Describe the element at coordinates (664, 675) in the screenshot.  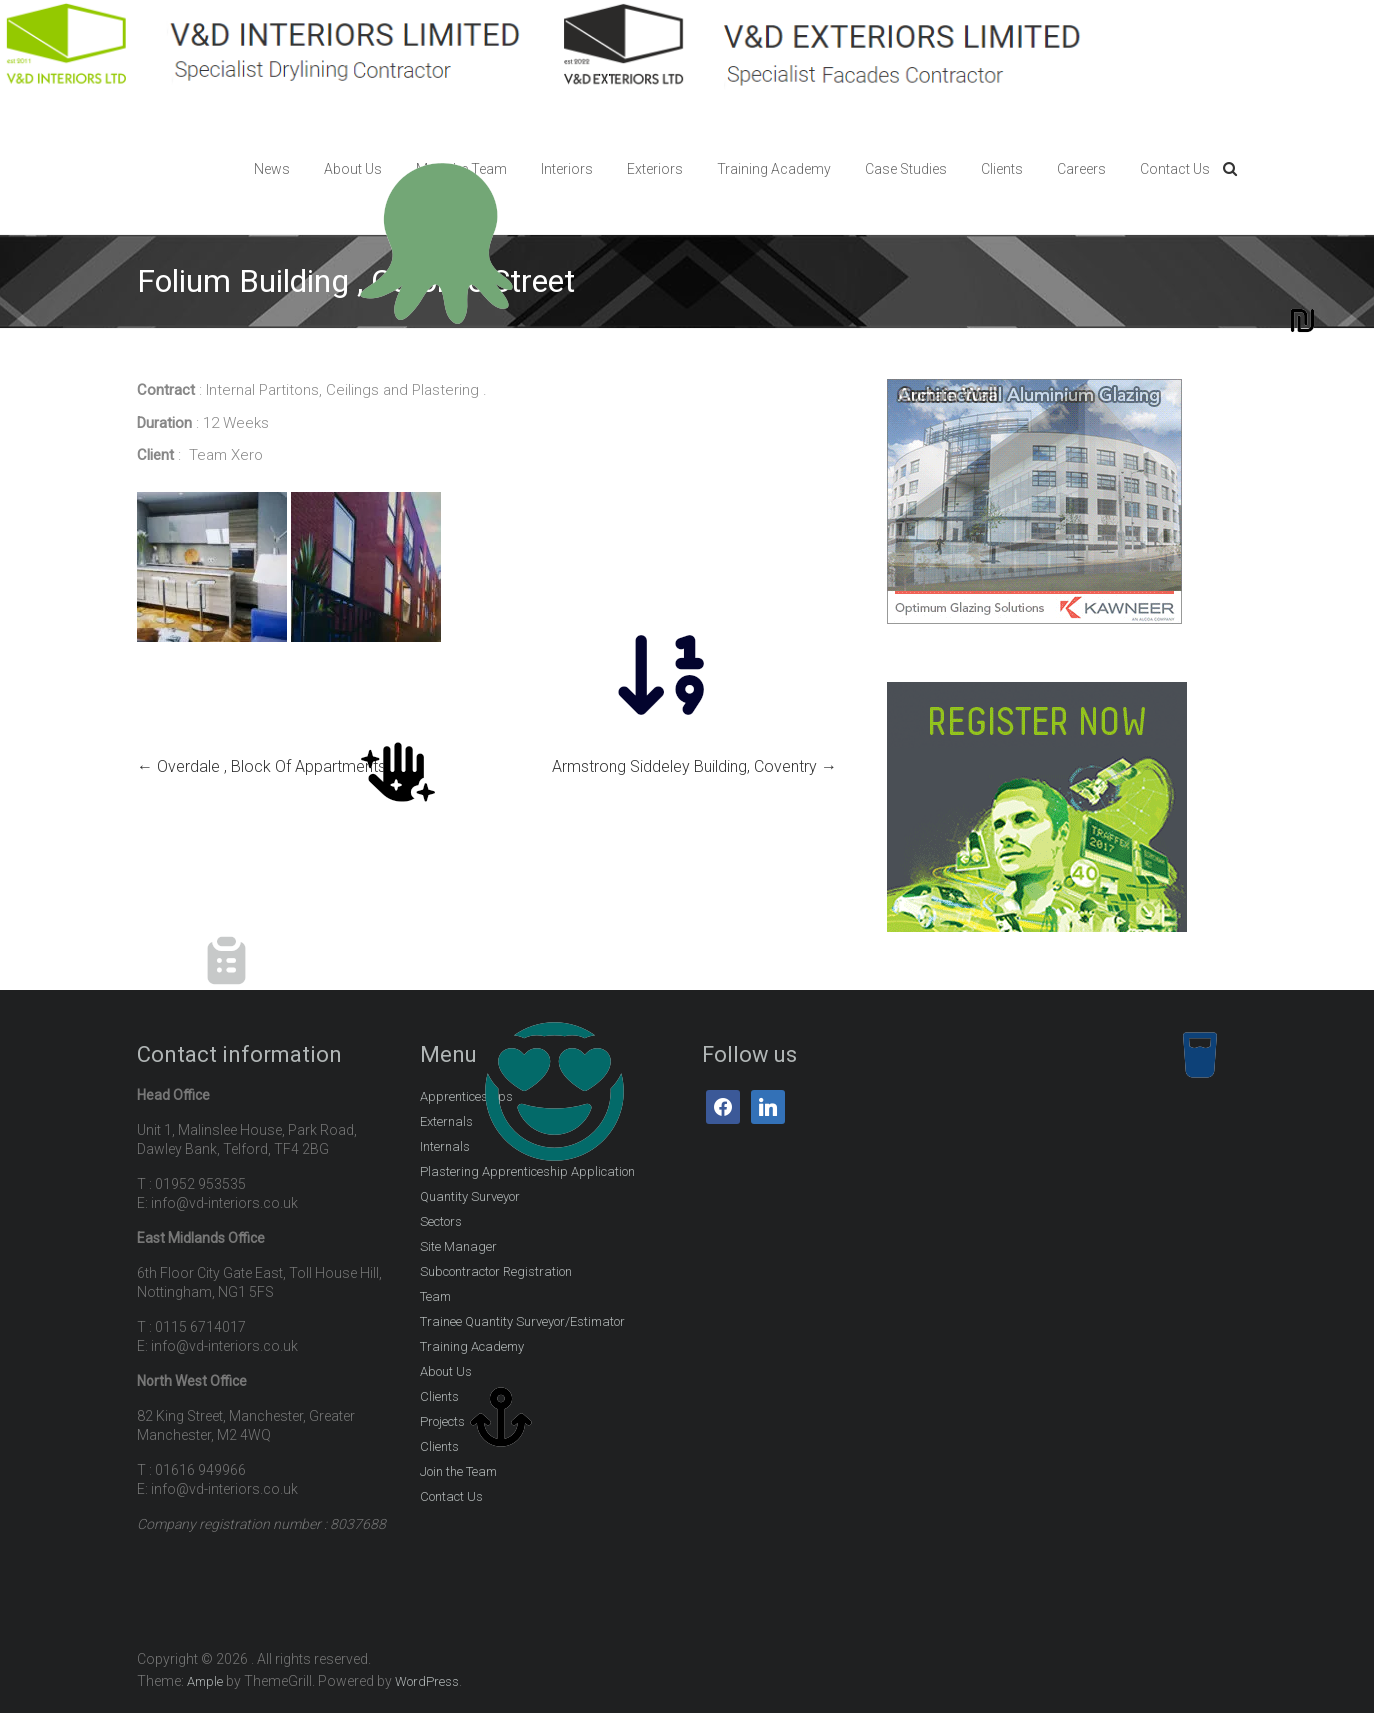
I see `sort numbers in descending order` at that location.